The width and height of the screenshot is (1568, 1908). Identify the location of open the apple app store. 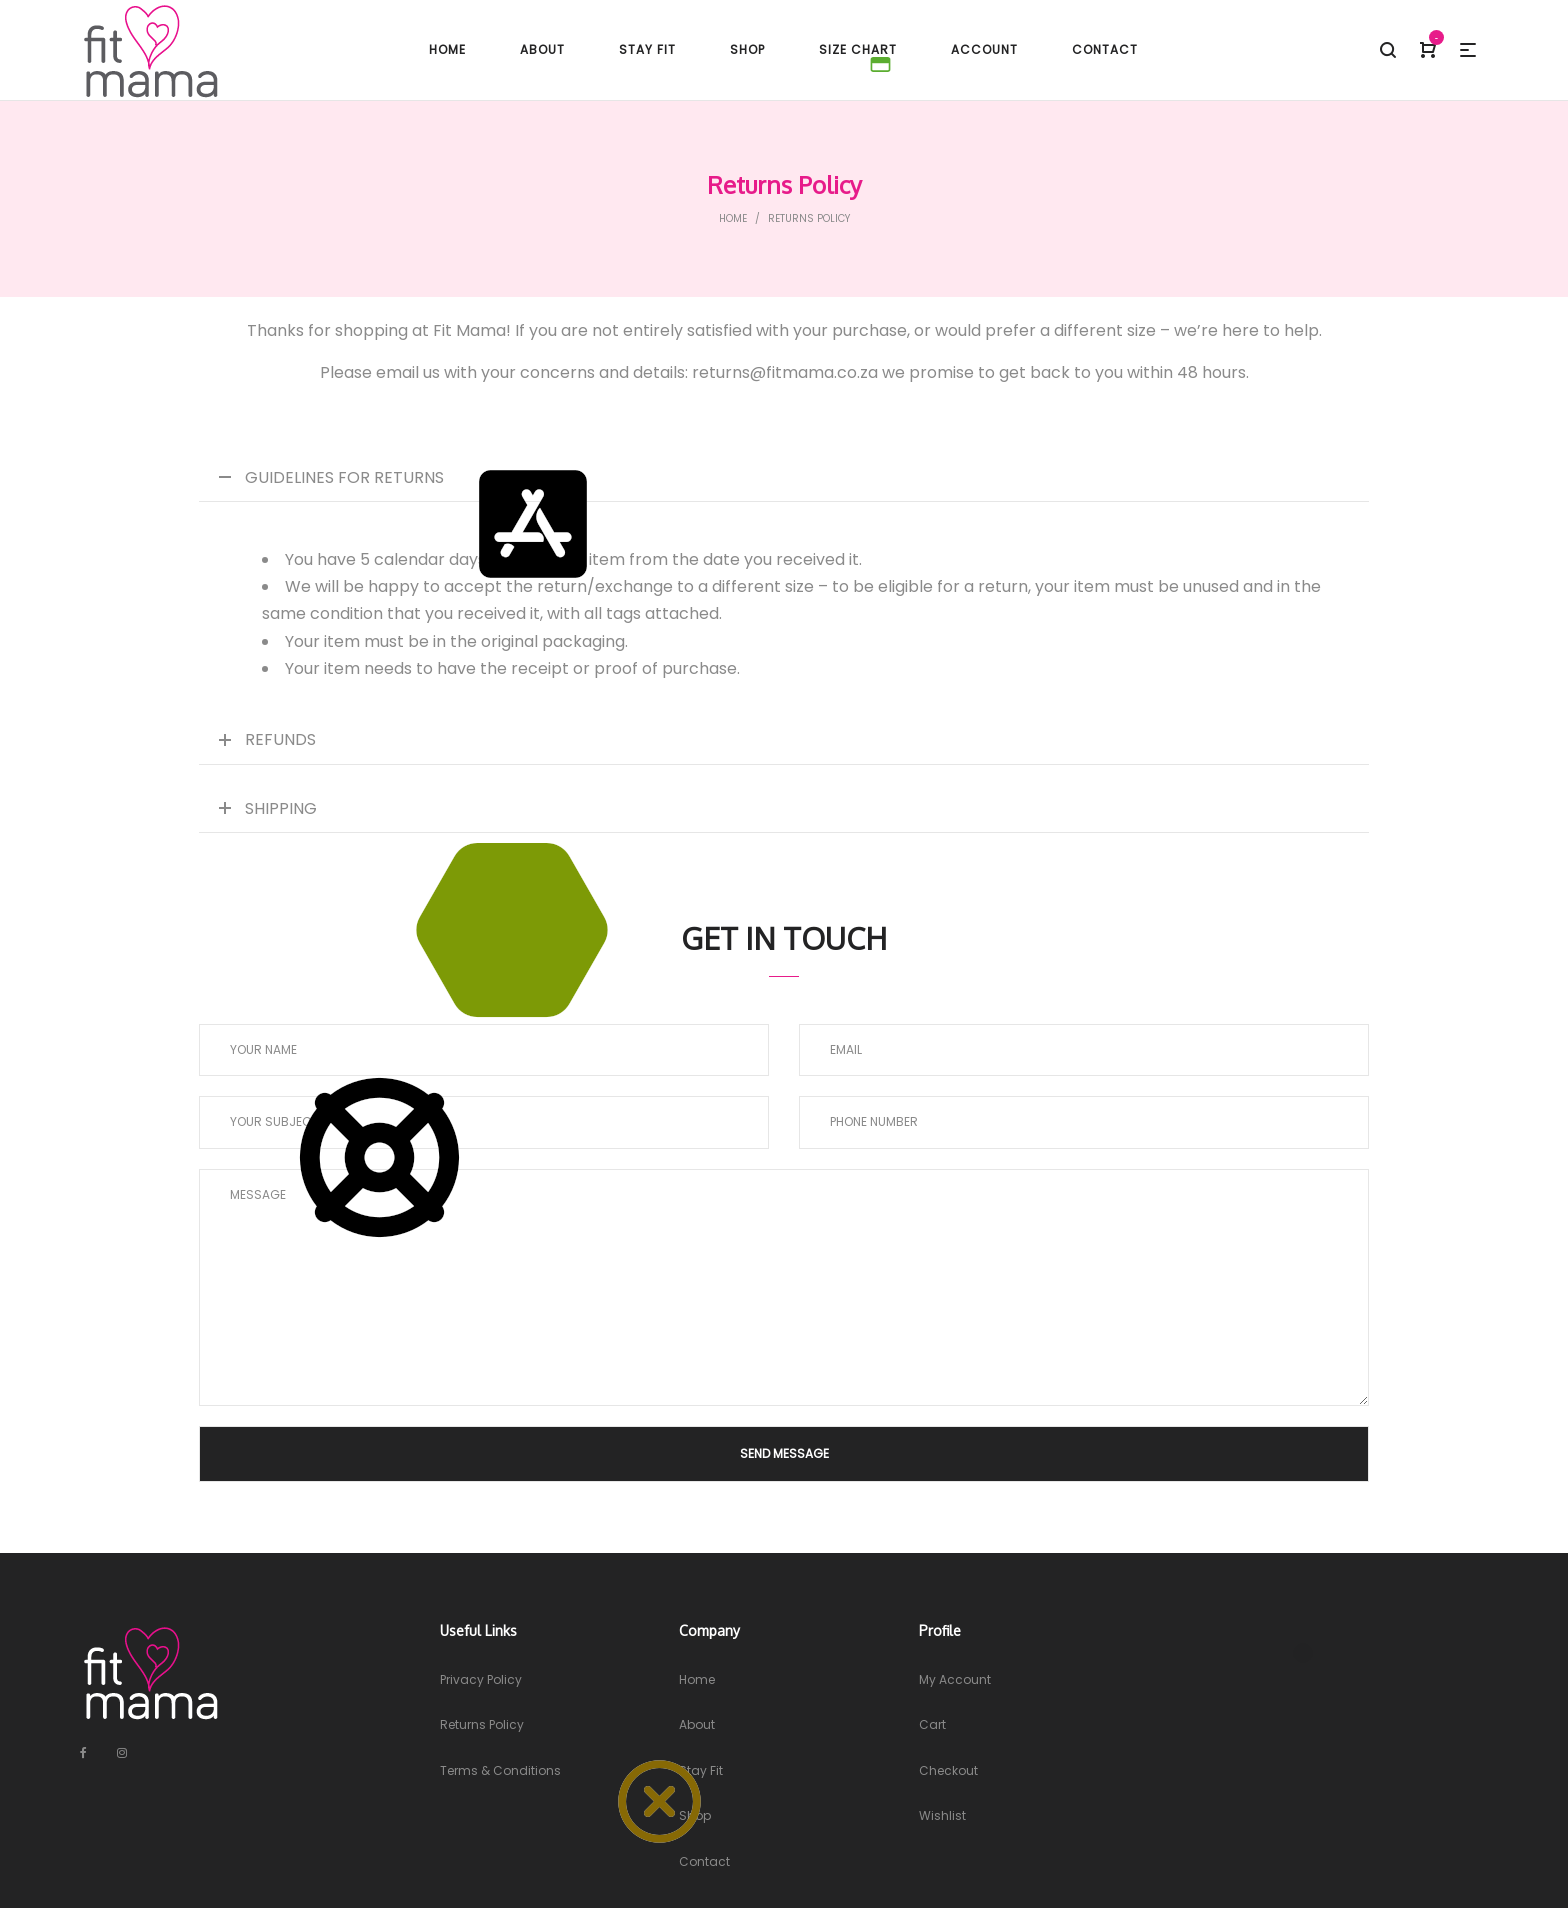
(533, 524).